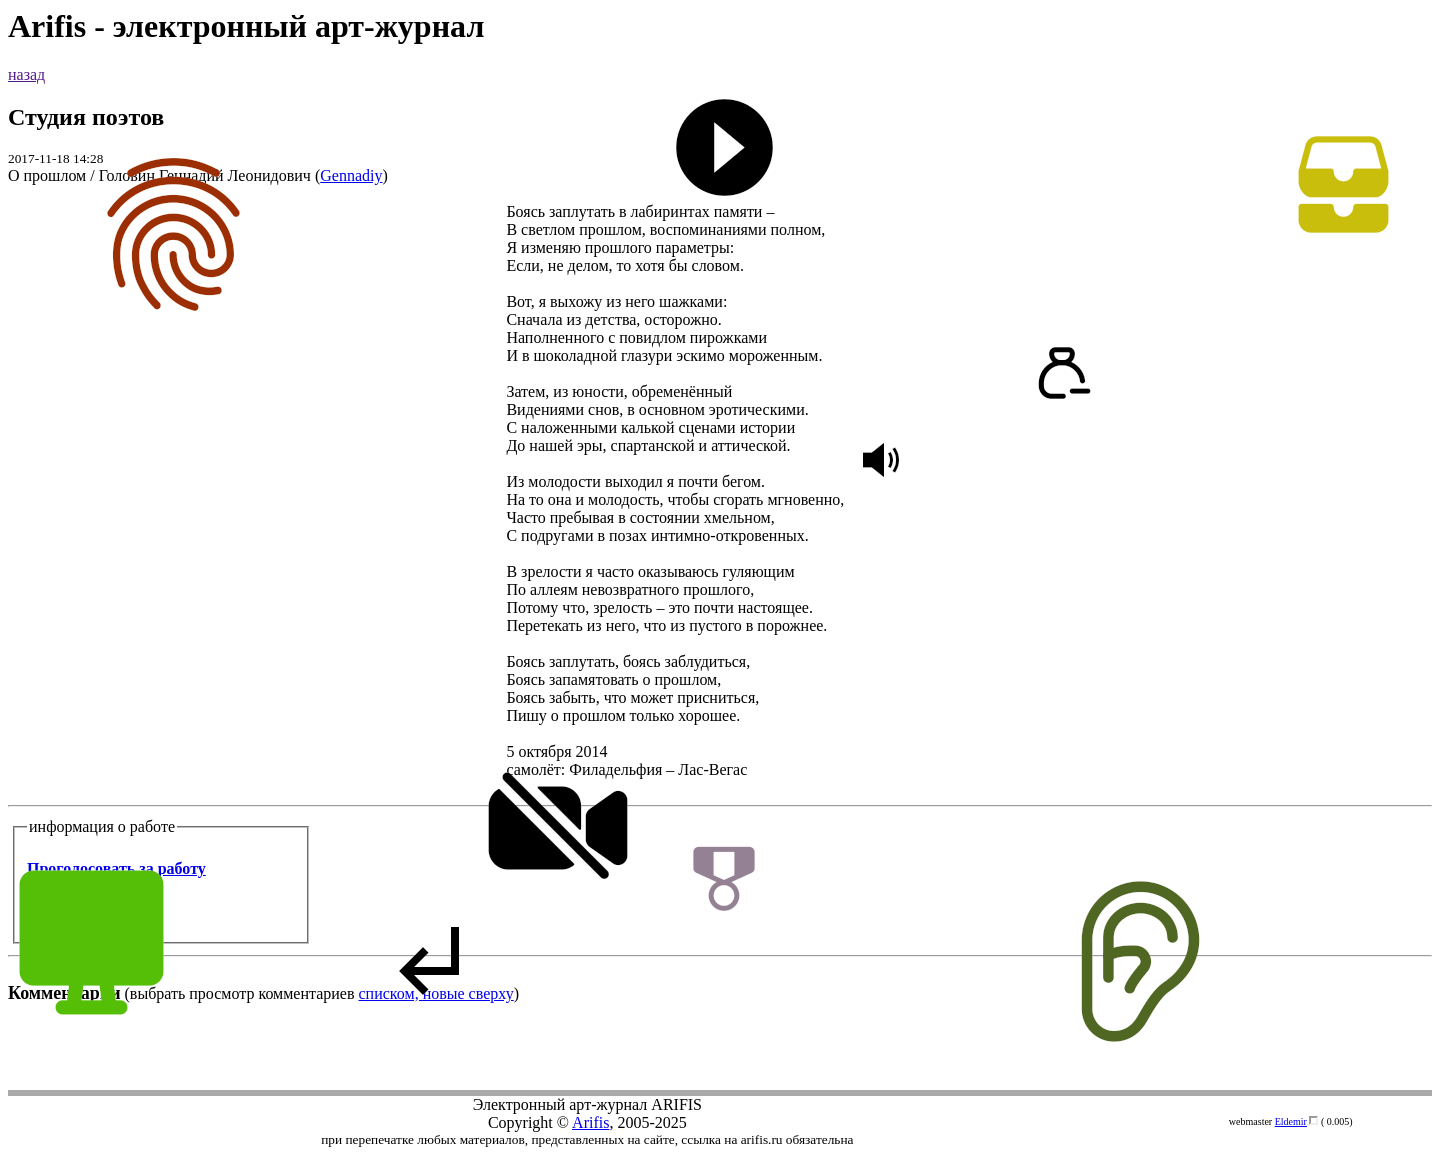  I want to click on view achievements or awards, so click(724, 875).